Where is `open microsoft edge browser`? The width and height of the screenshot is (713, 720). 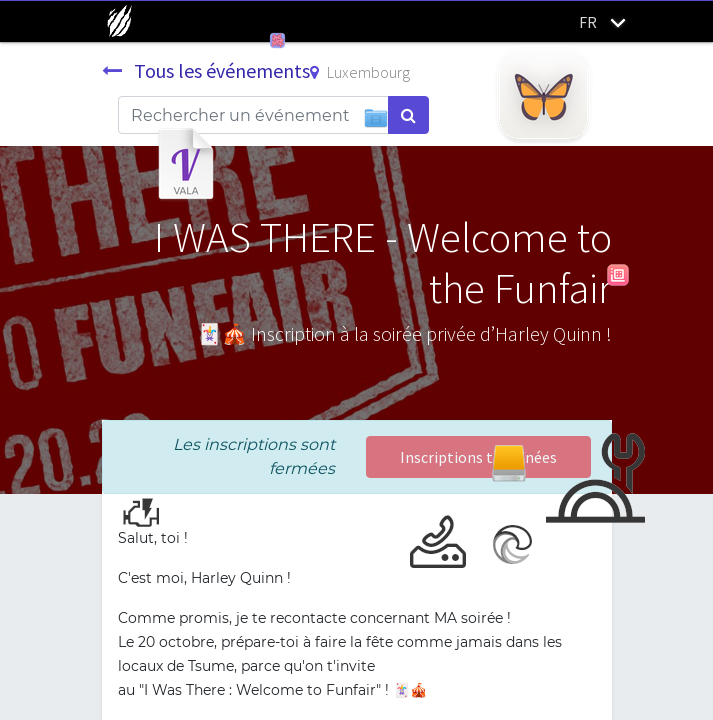 open microsoft edge browser is located at coordinates (512, 544).